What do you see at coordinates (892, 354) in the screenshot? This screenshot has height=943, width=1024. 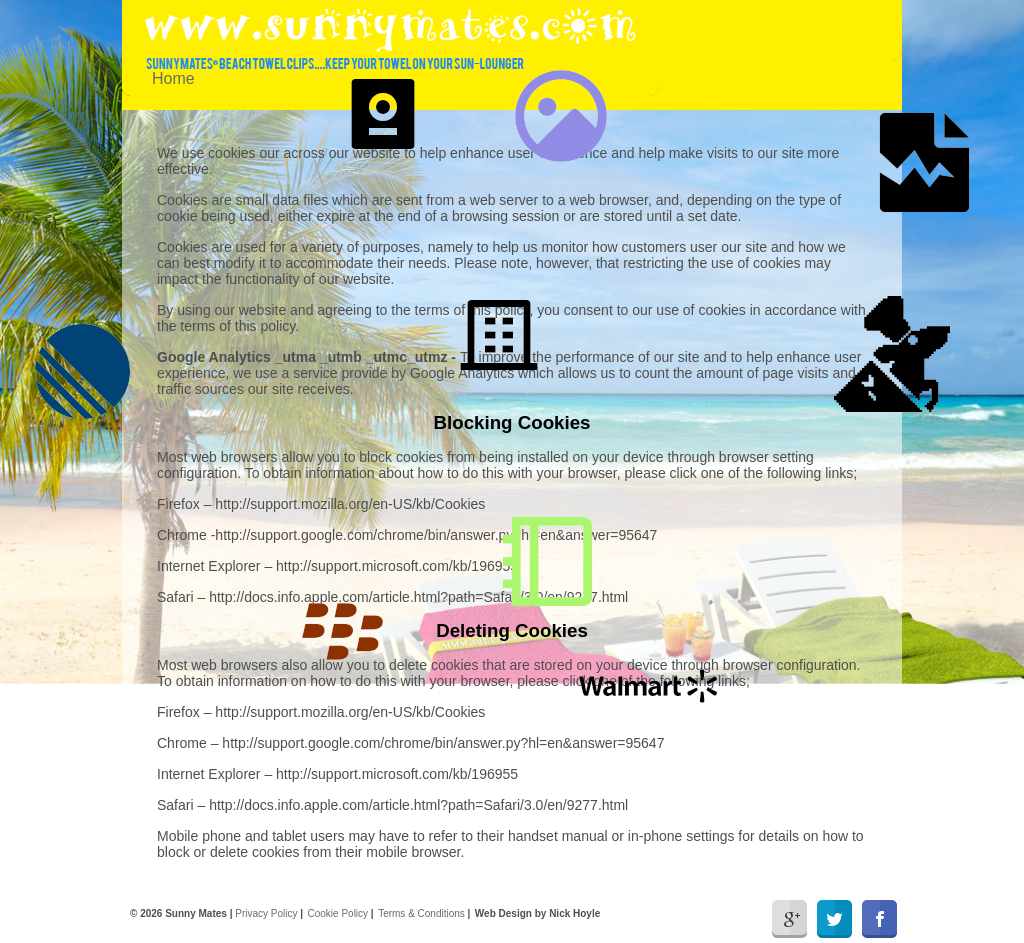 I see `ratatui terminal UI library logo` at bounding box center [892, 354].